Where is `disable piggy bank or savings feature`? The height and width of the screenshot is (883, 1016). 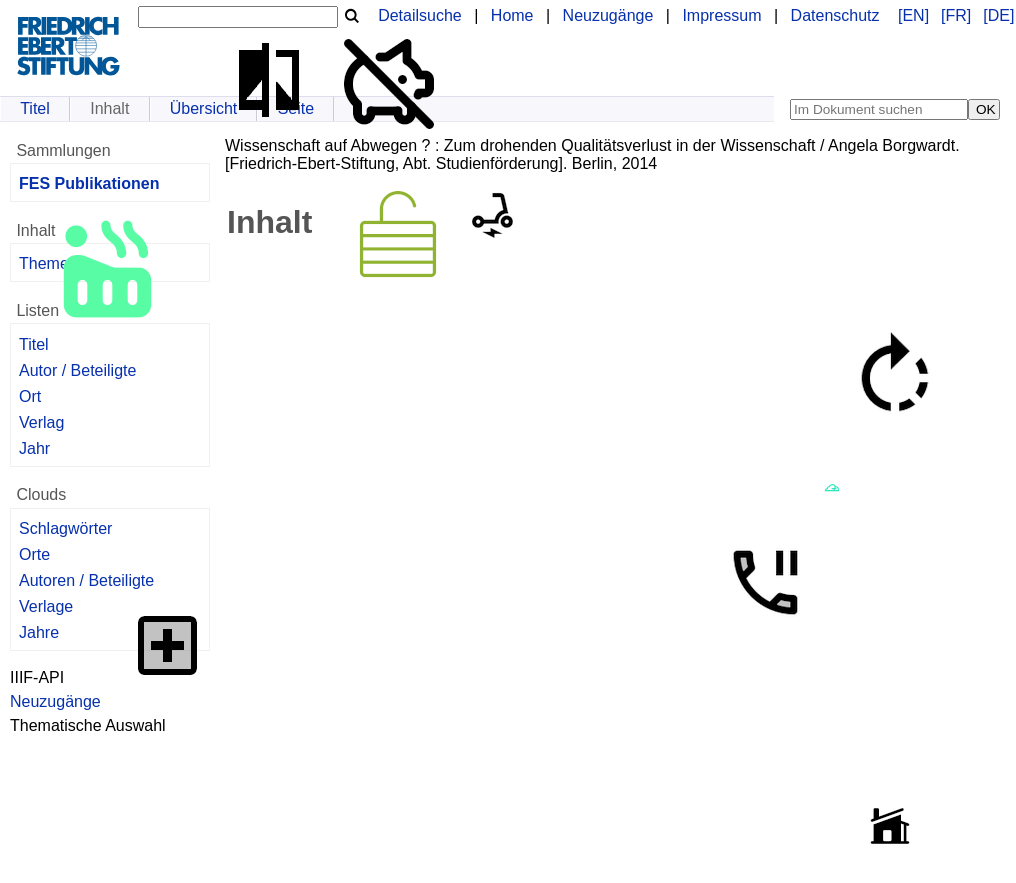
disable piggy bank or savings feature is located at coordinates (389, 84).